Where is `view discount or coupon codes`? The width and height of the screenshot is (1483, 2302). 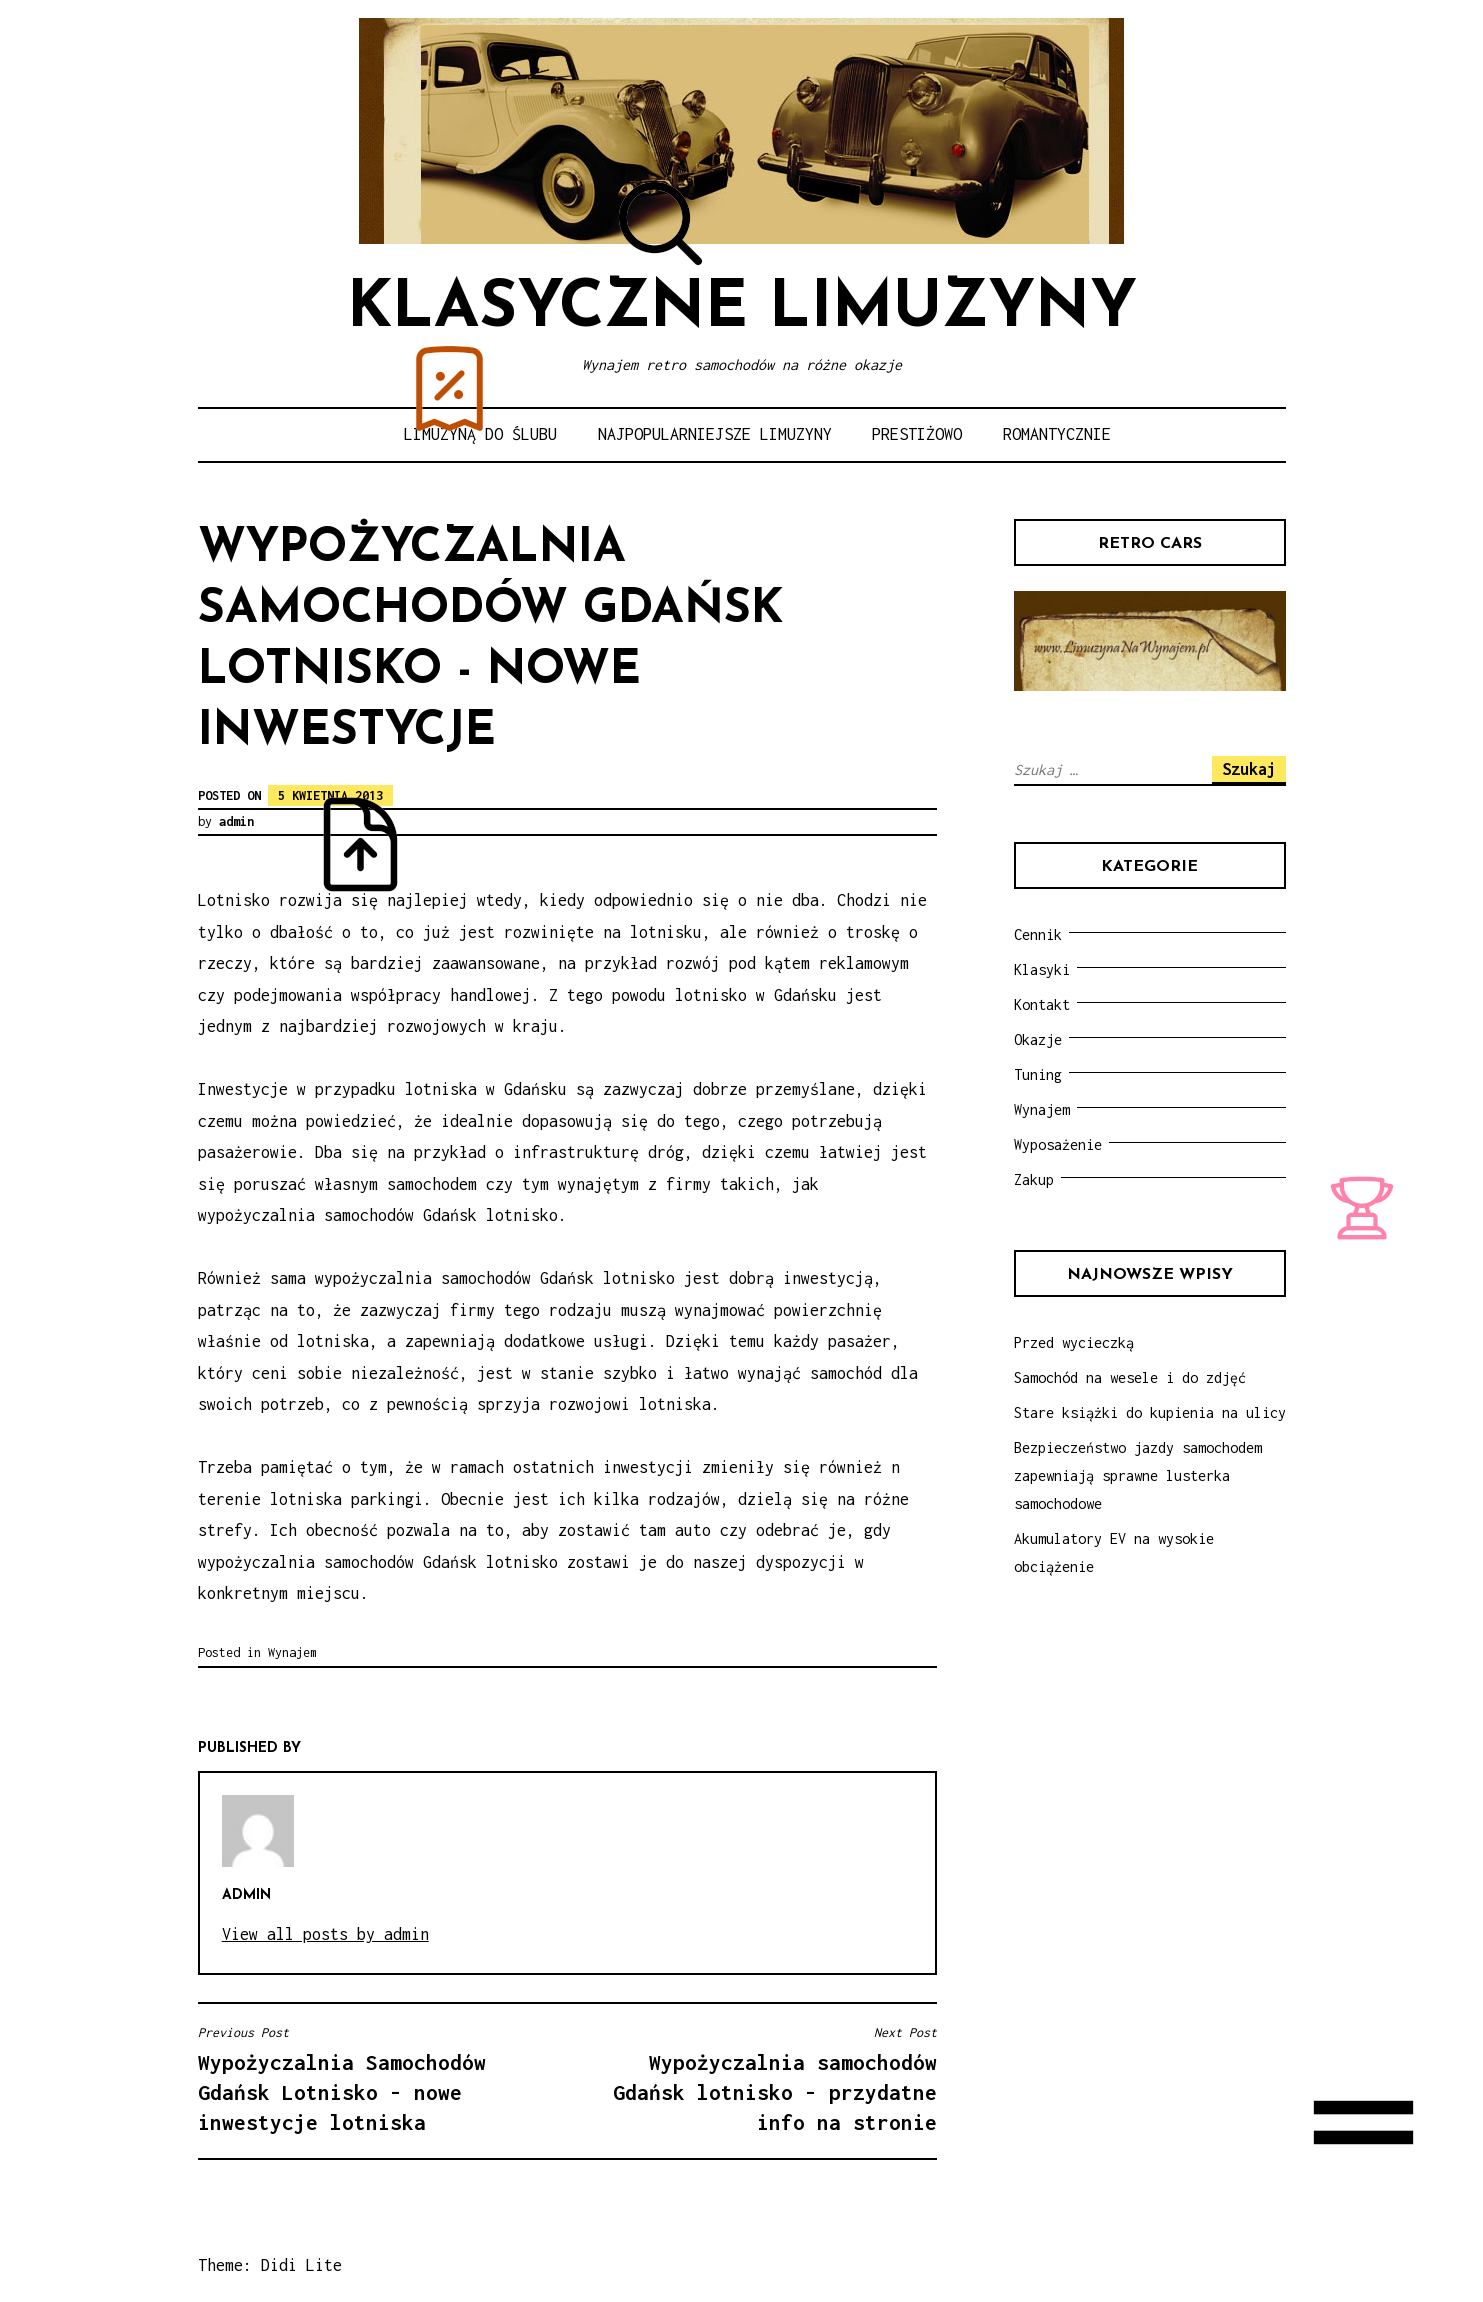
view discount or coupon codes is located at coordinates (449, 388).